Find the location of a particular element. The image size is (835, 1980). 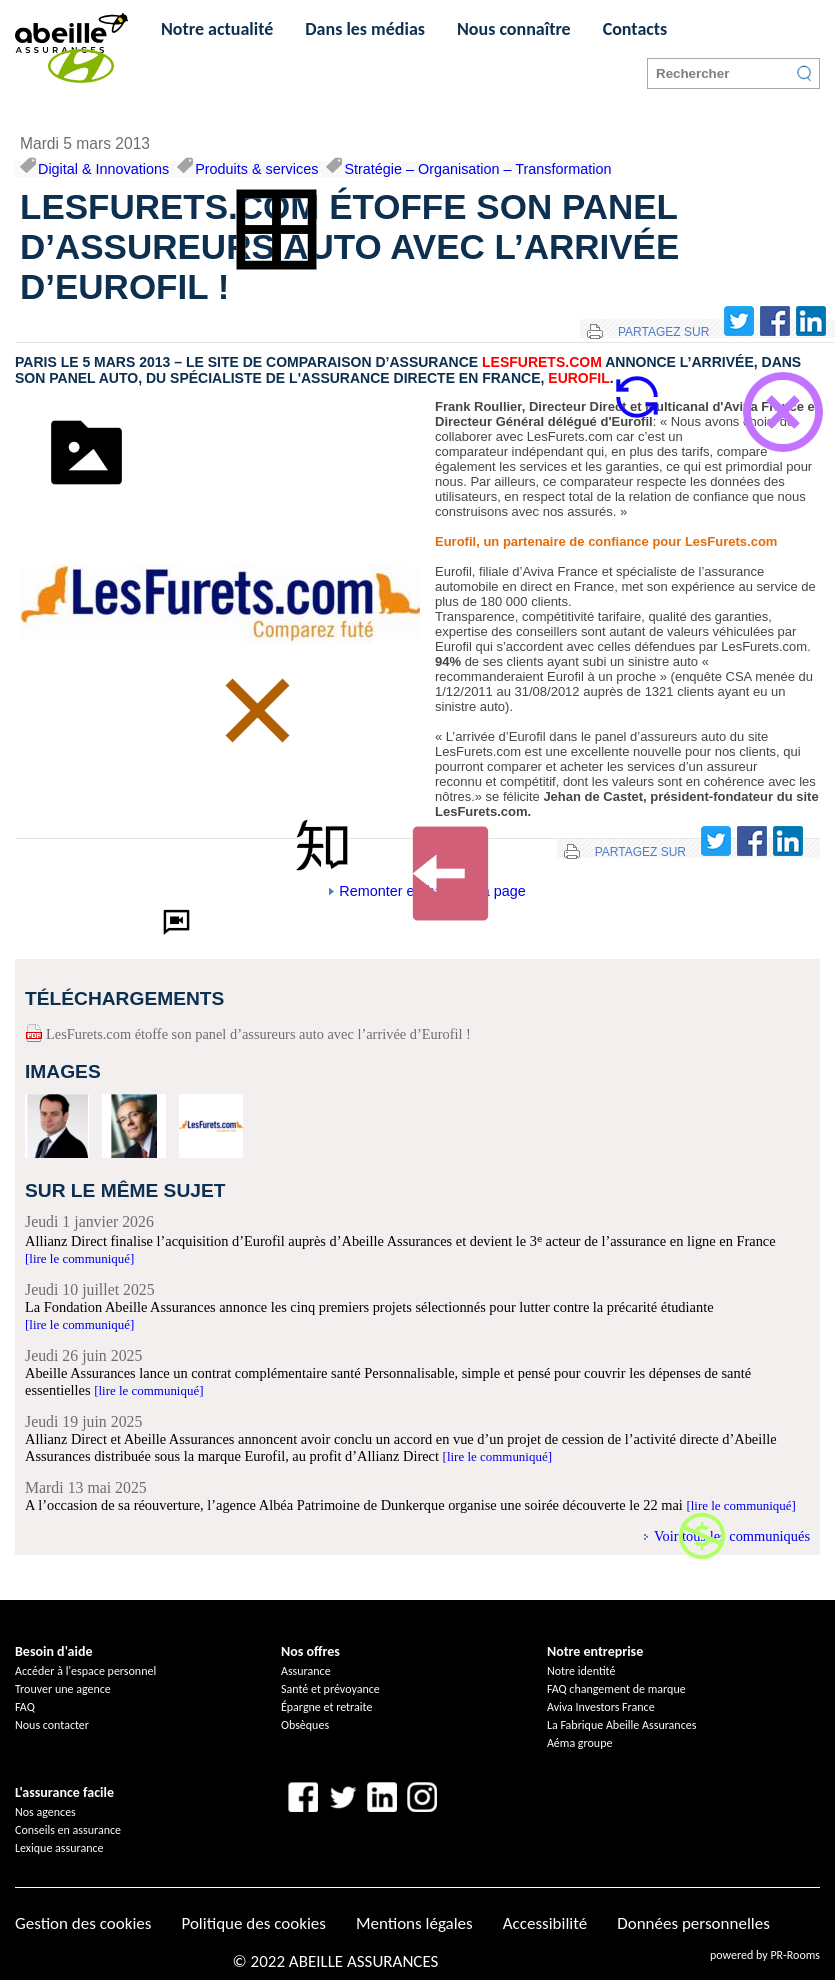

Hyundai brand logo is located at coordinates (81, 66).